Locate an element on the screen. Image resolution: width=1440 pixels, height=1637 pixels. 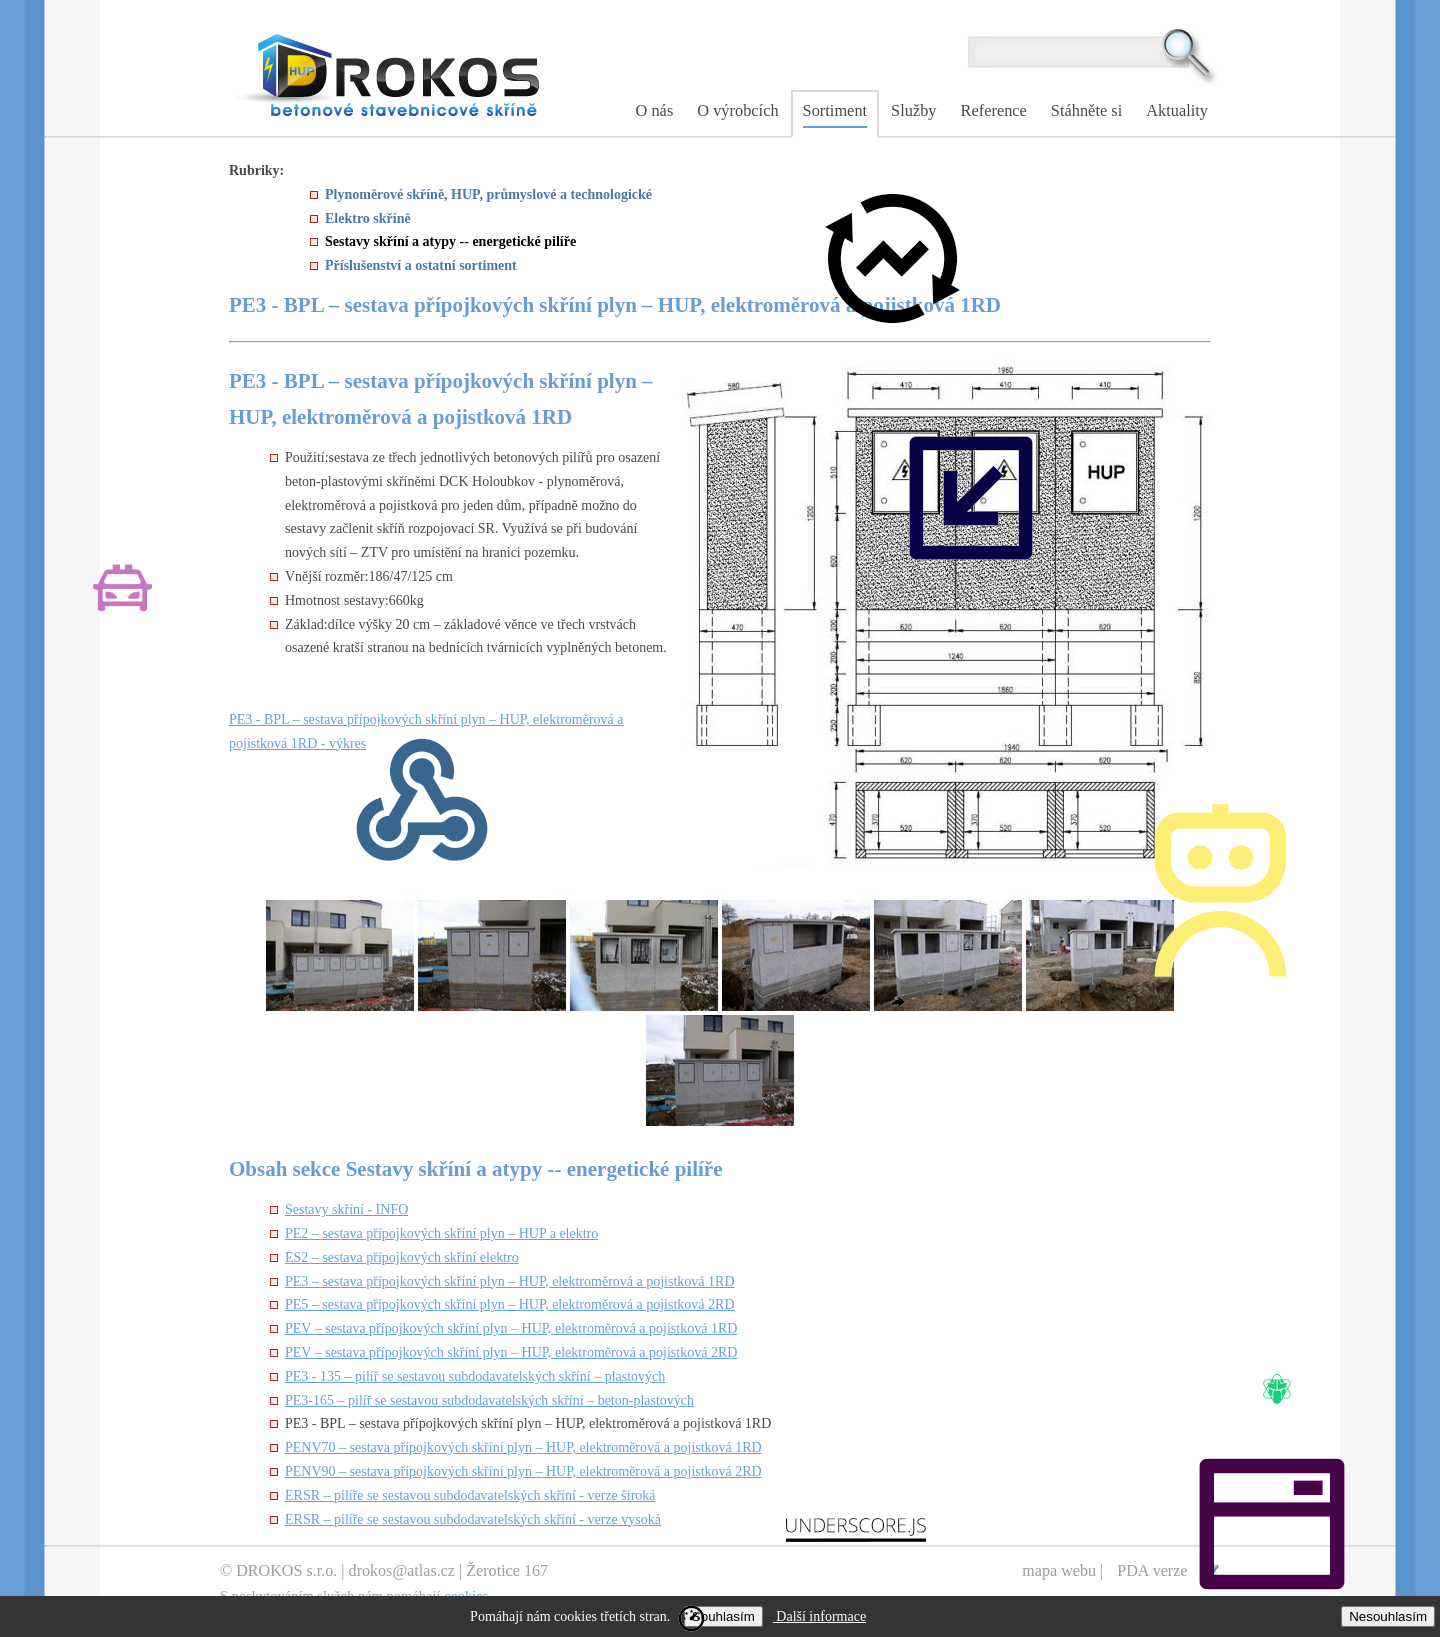
configure webhook integrations is located at coordinates (422, 803).